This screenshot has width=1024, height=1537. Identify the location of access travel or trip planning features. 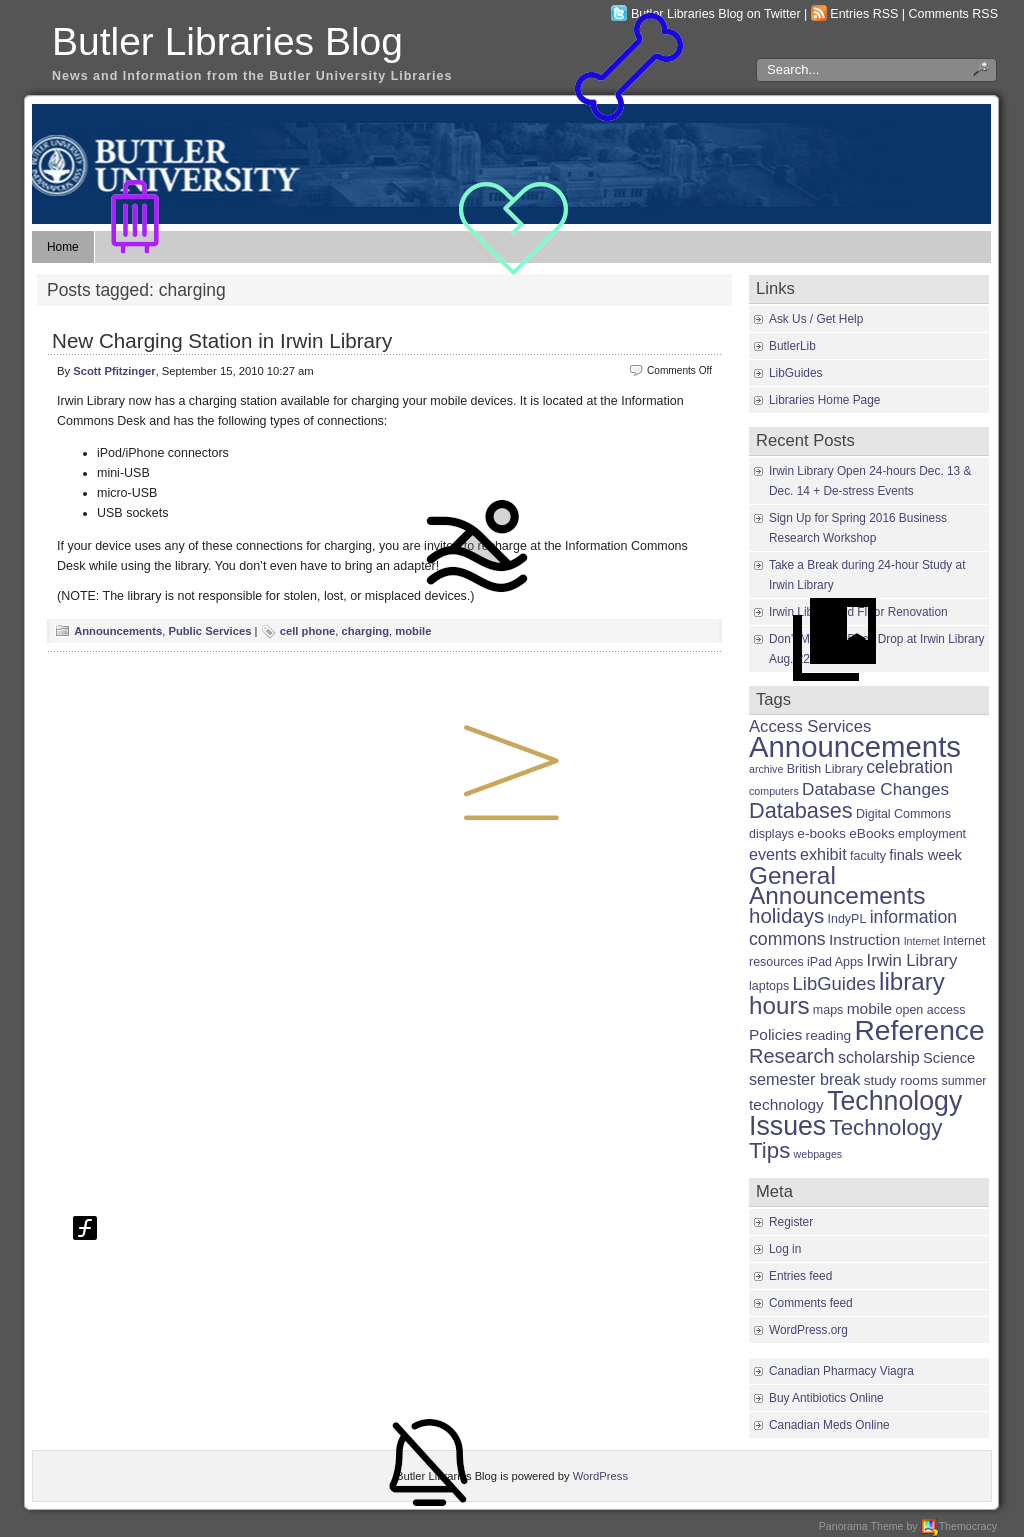
(135, 218).